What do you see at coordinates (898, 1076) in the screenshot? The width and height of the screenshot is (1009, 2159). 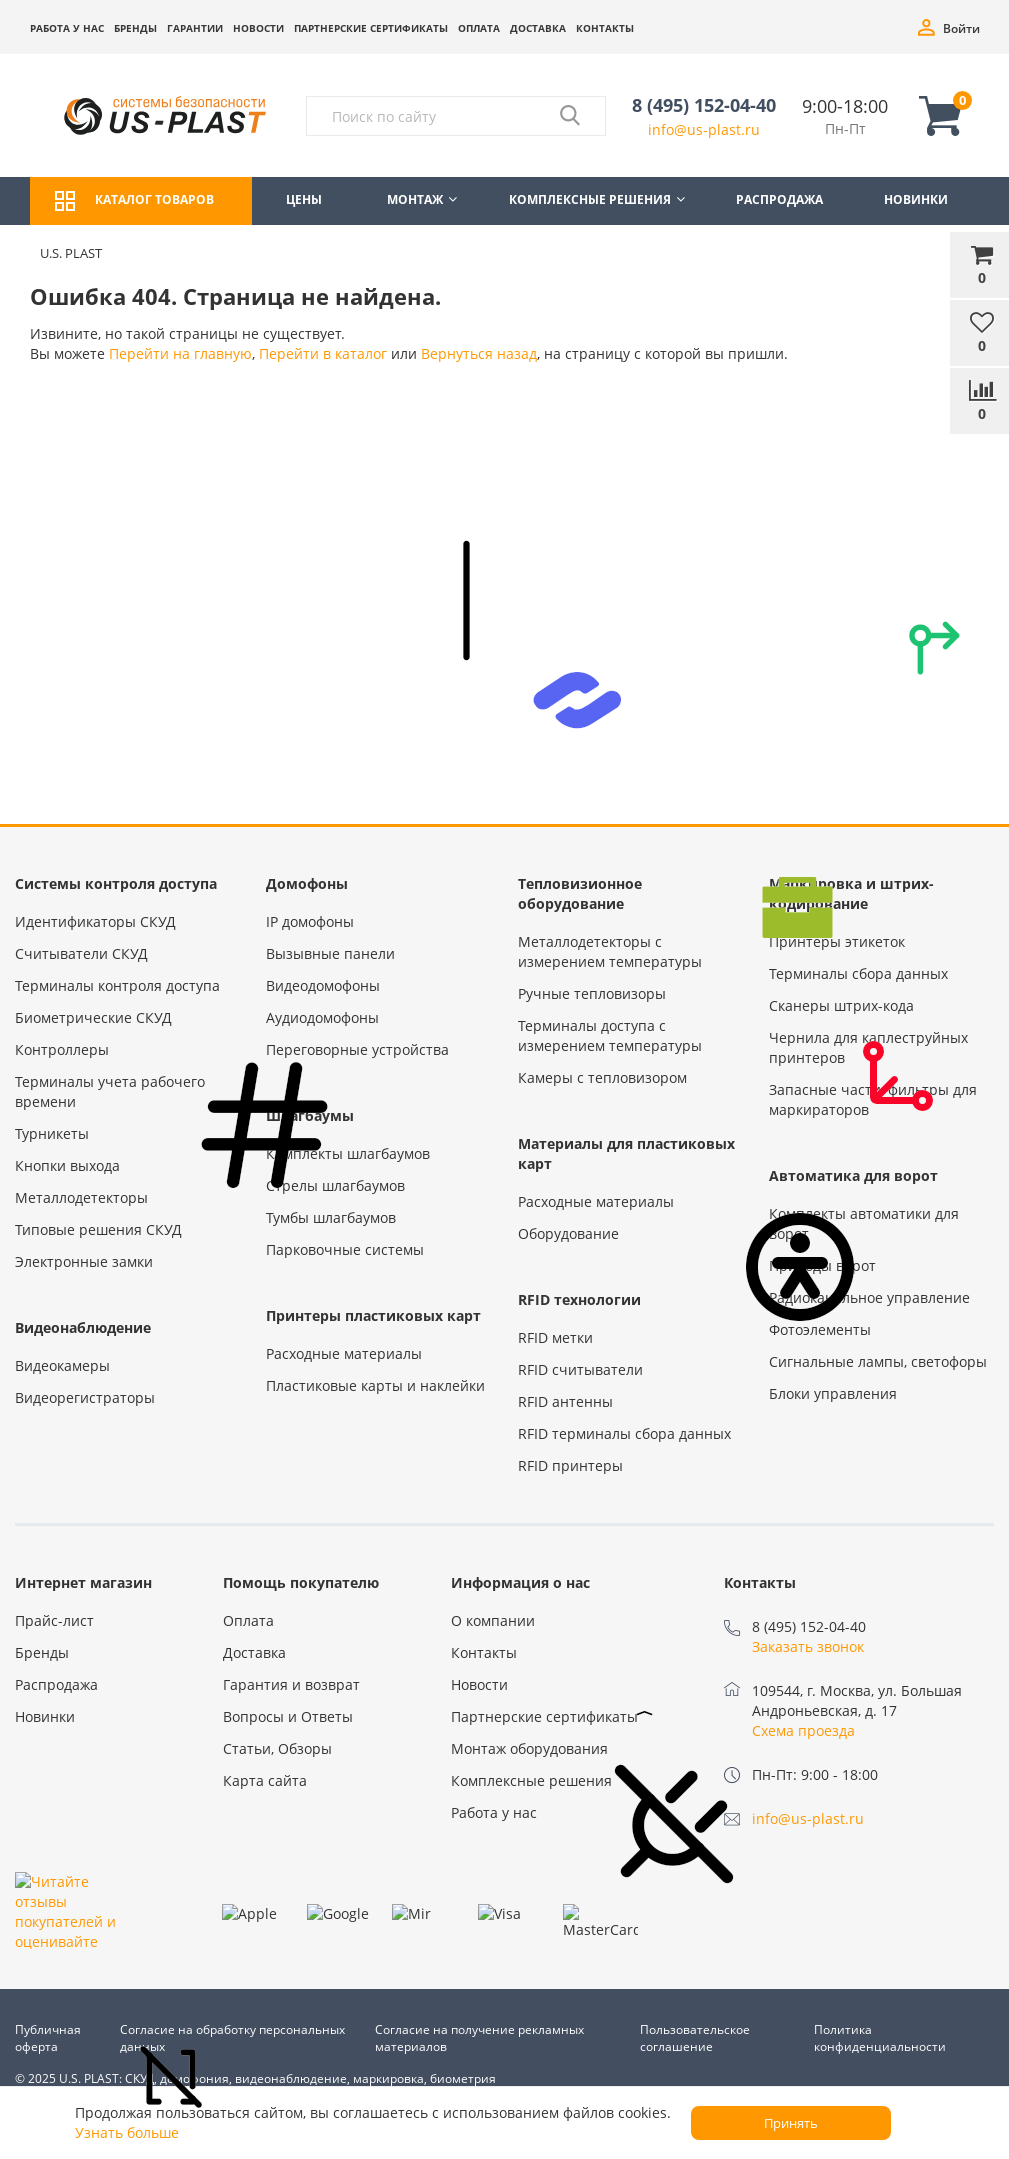 I see `adjust 3d scale or dimensions` at bounding box center [898, 1076].